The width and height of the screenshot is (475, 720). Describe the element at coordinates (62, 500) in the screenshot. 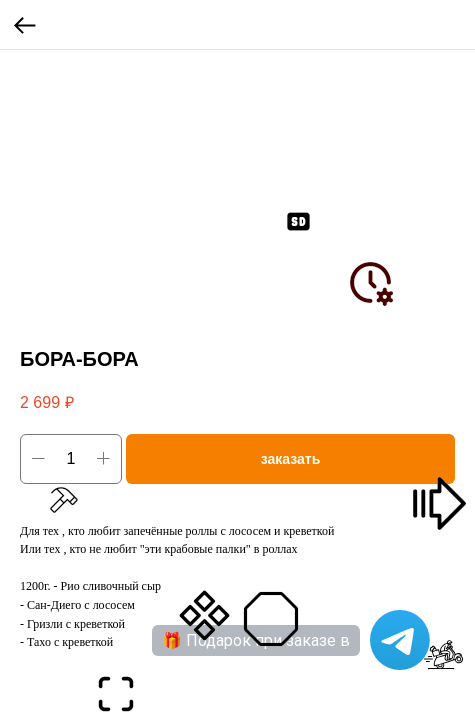

I see `access tools or settings` at that location.